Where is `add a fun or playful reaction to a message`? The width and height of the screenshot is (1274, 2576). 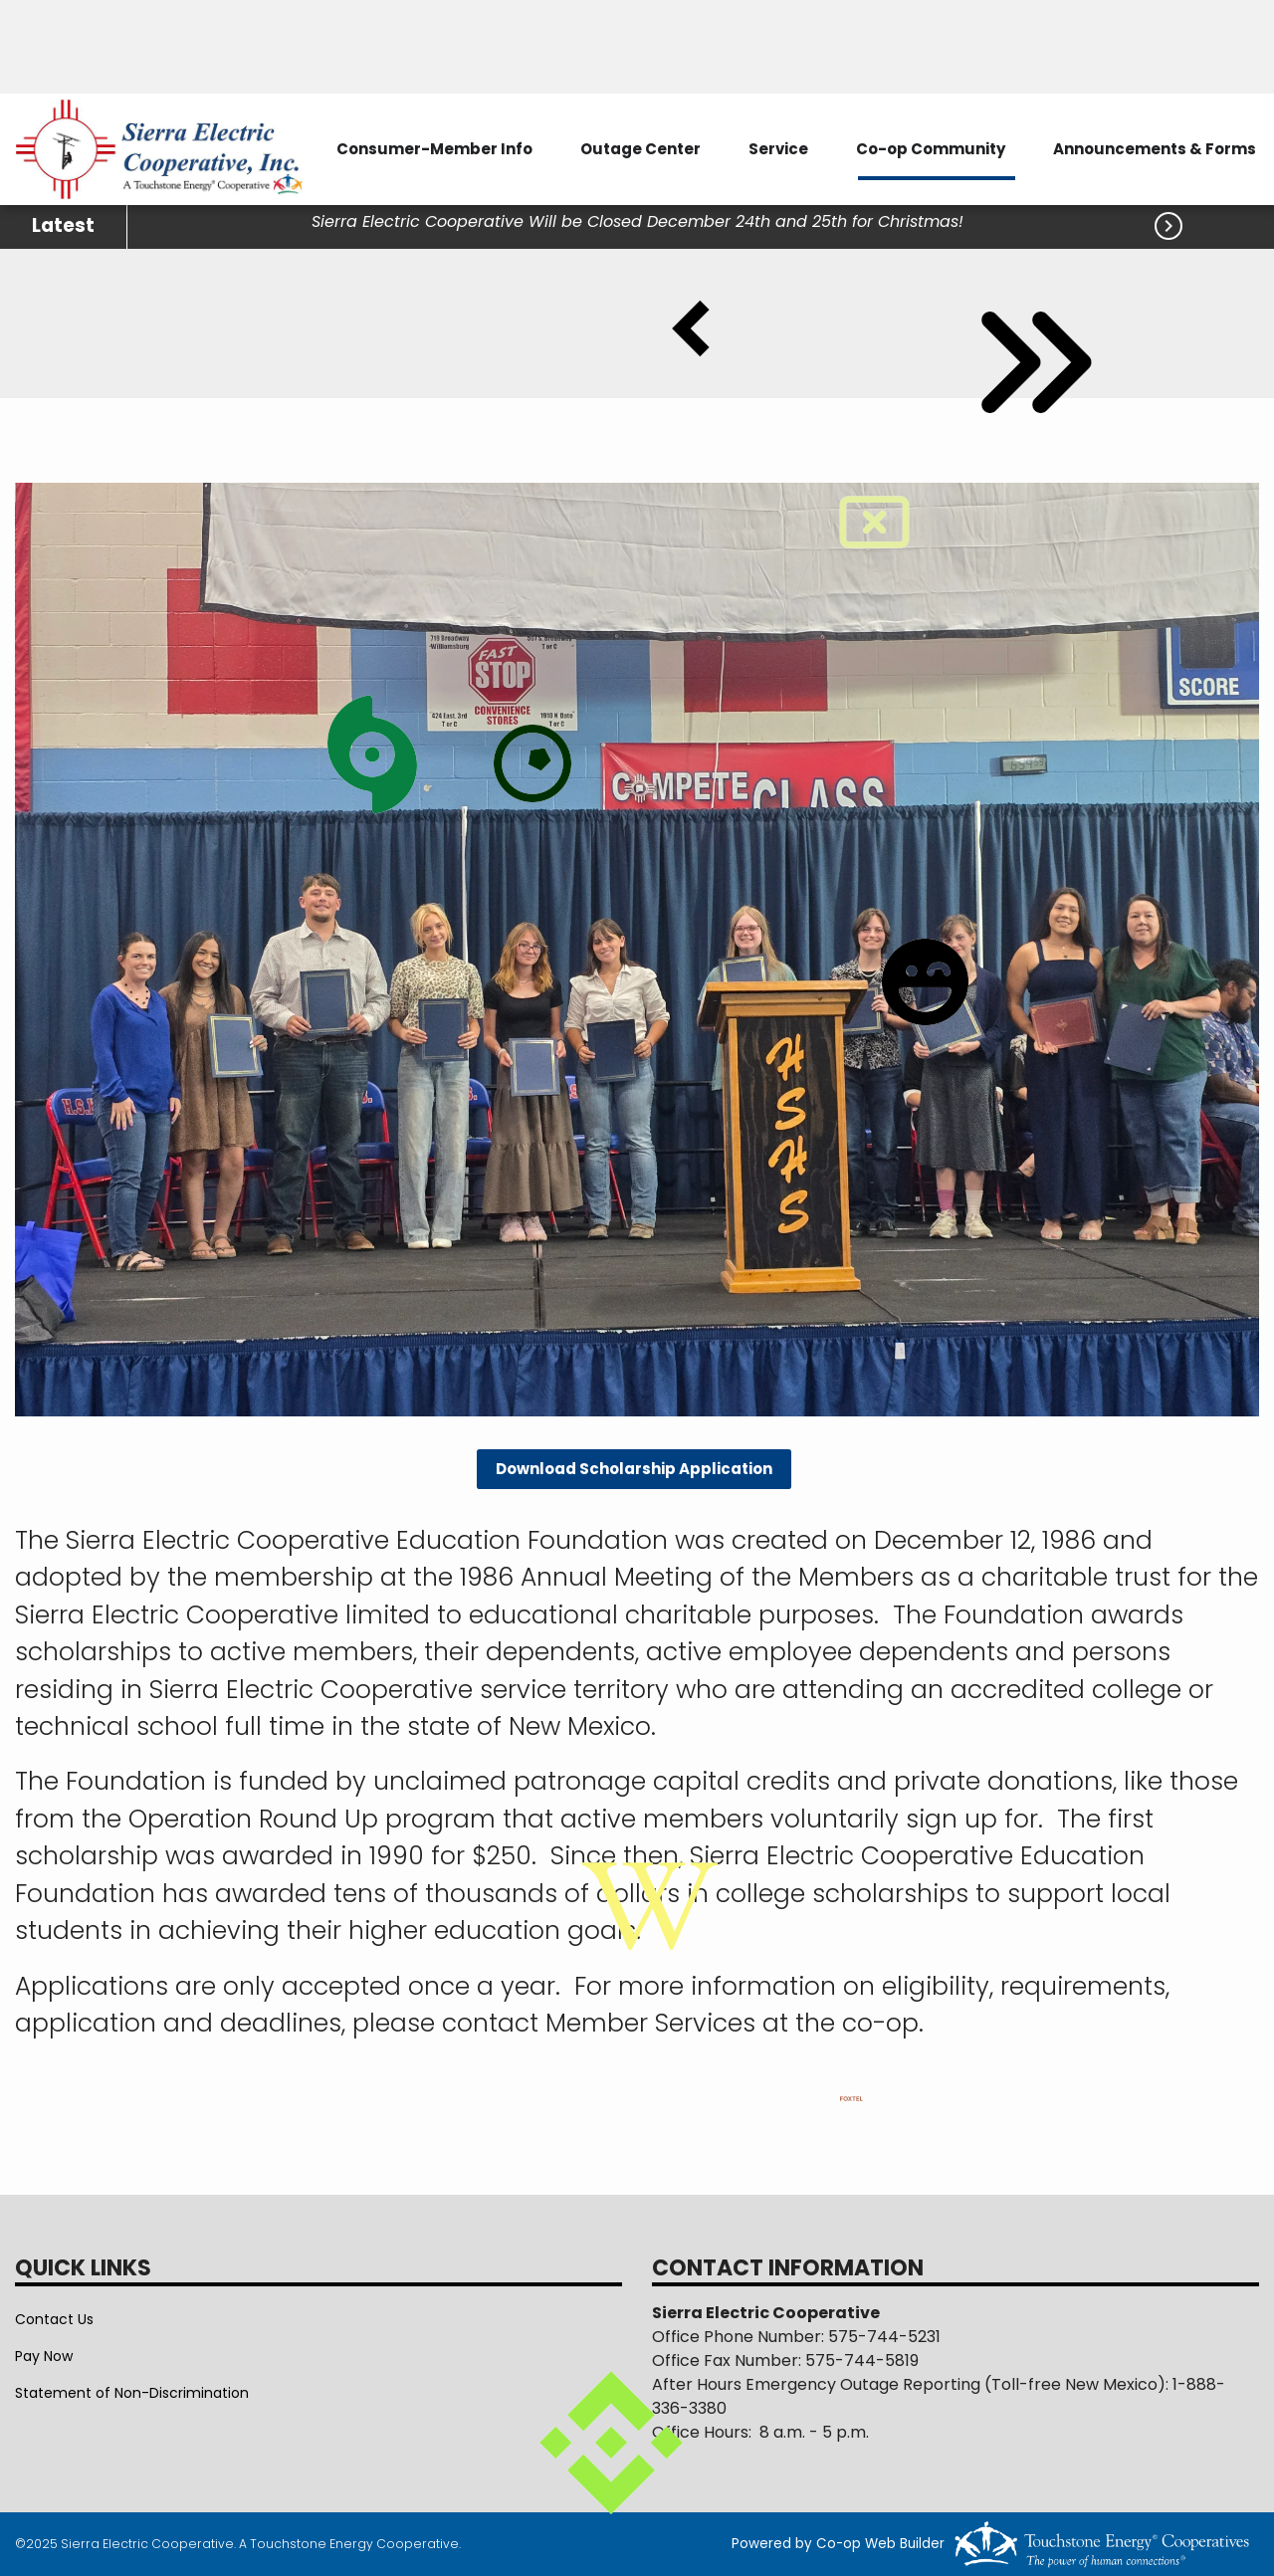 add a fun or playful reaction to a message is located at coordinates (925, 981).